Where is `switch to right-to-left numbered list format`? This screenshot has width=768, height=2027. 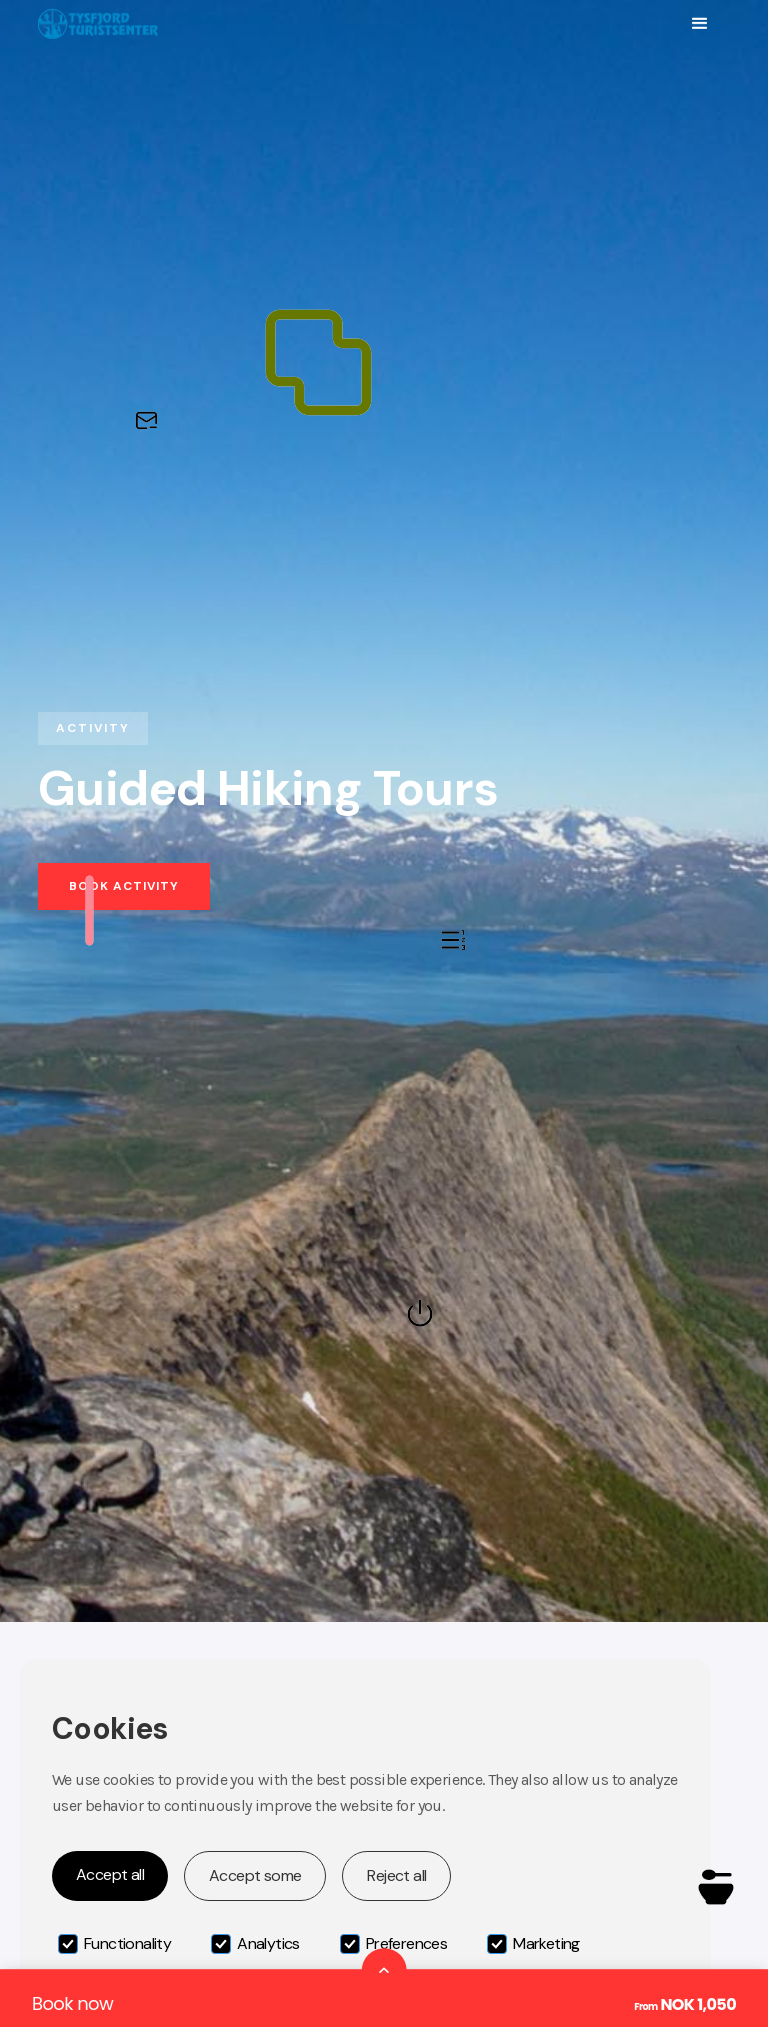 switch to right-to-left numbered list format is located at coordinates (454, 940).